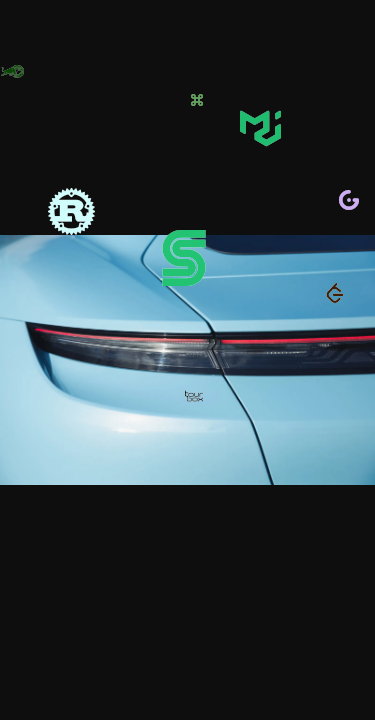 The image size is (375, 720). I want to click on rust programming language logo, so click(71, 211).